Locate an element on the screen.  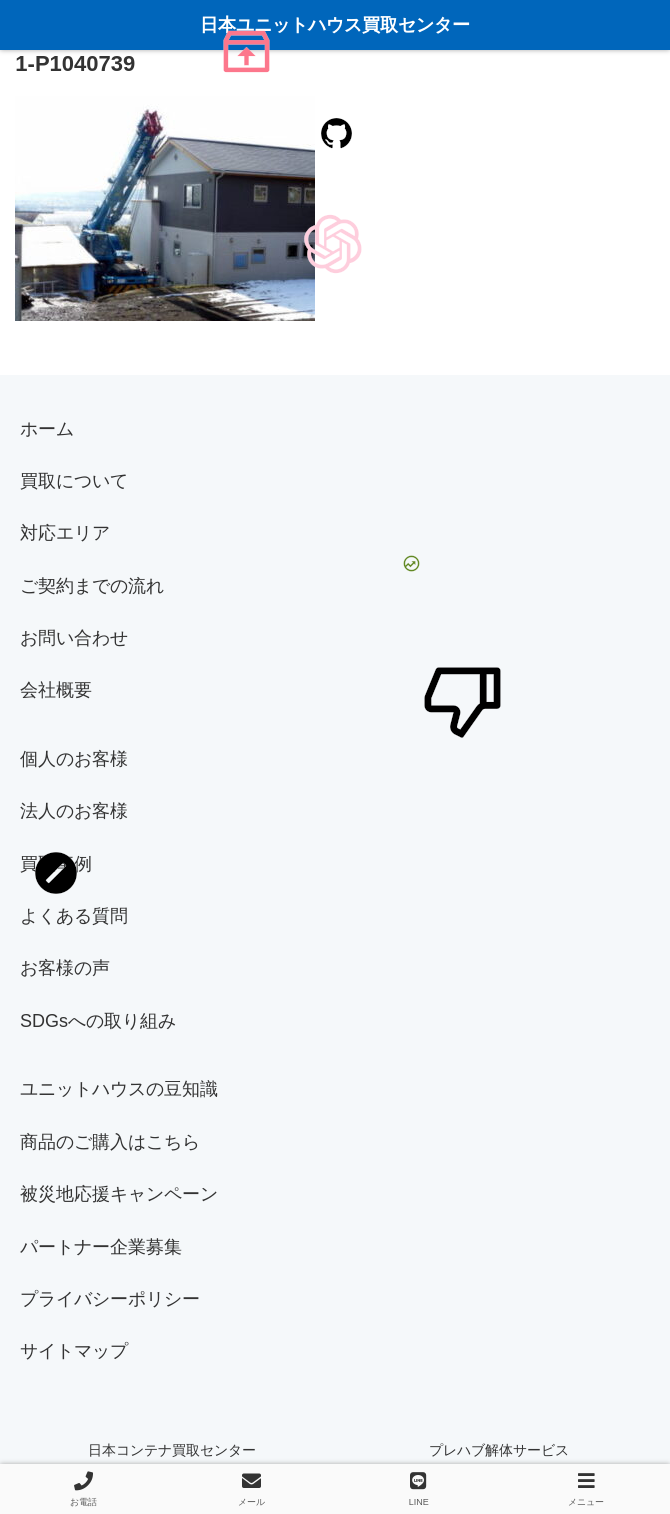
open OpenAI or ChatGPT app is located at coordinates (333, 244).